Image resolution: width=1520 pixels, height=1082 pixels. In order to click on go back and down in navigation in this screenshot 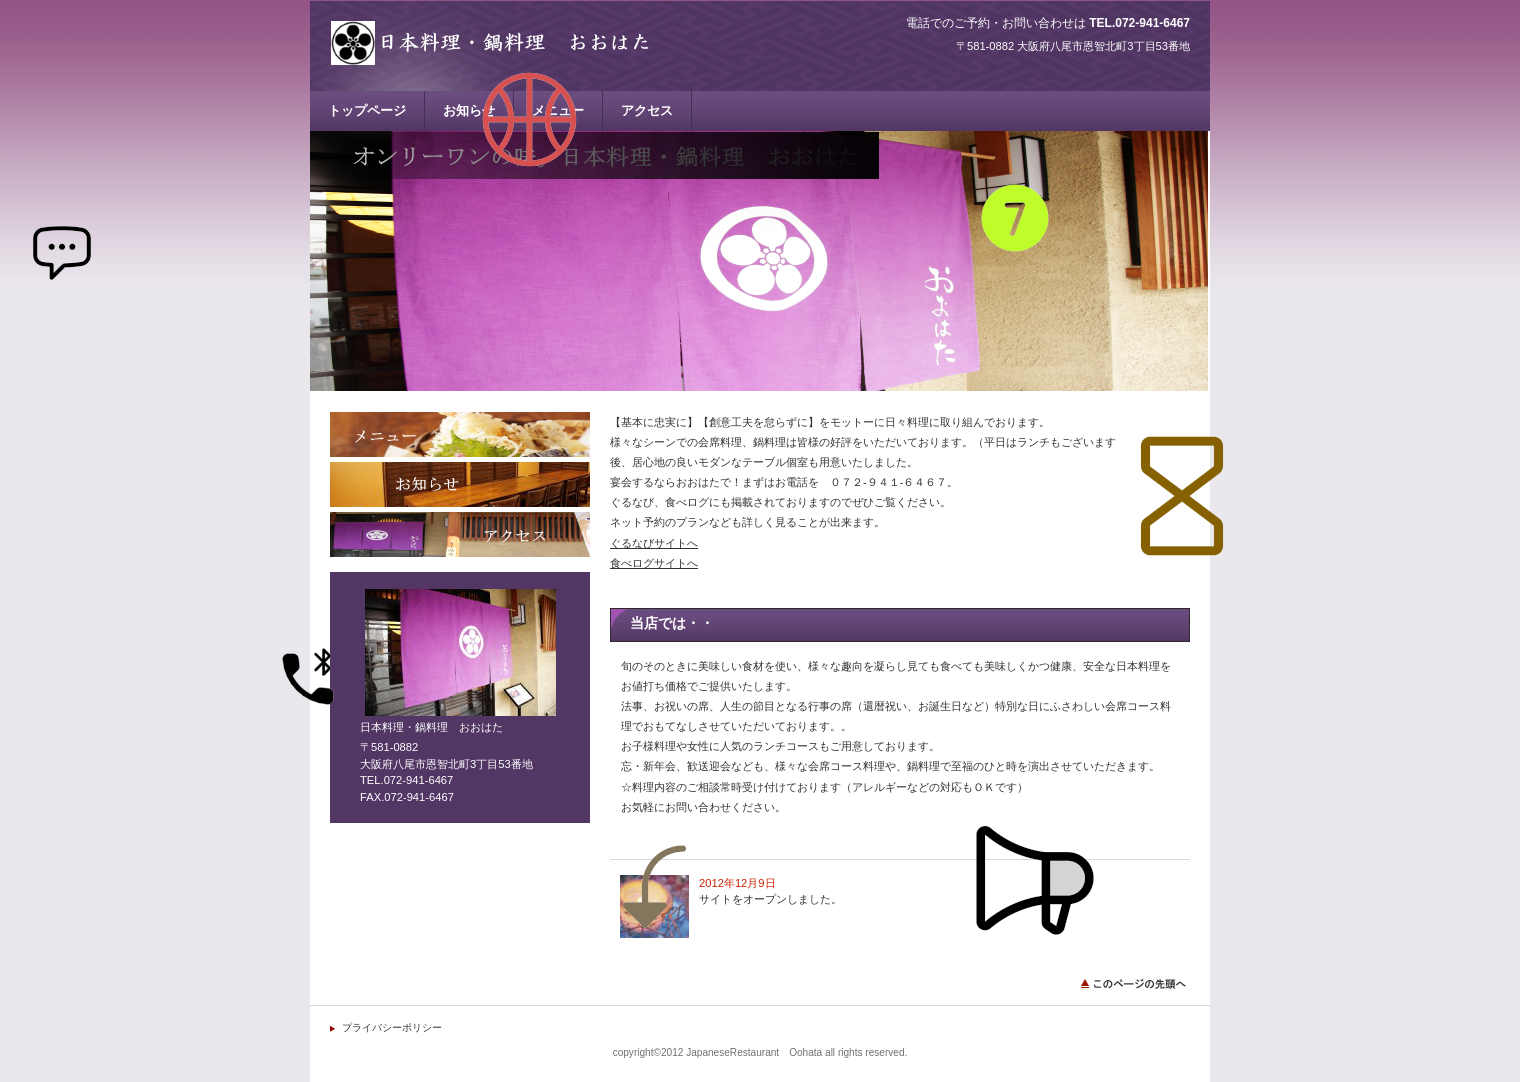, I will do `click(654, 886)`.